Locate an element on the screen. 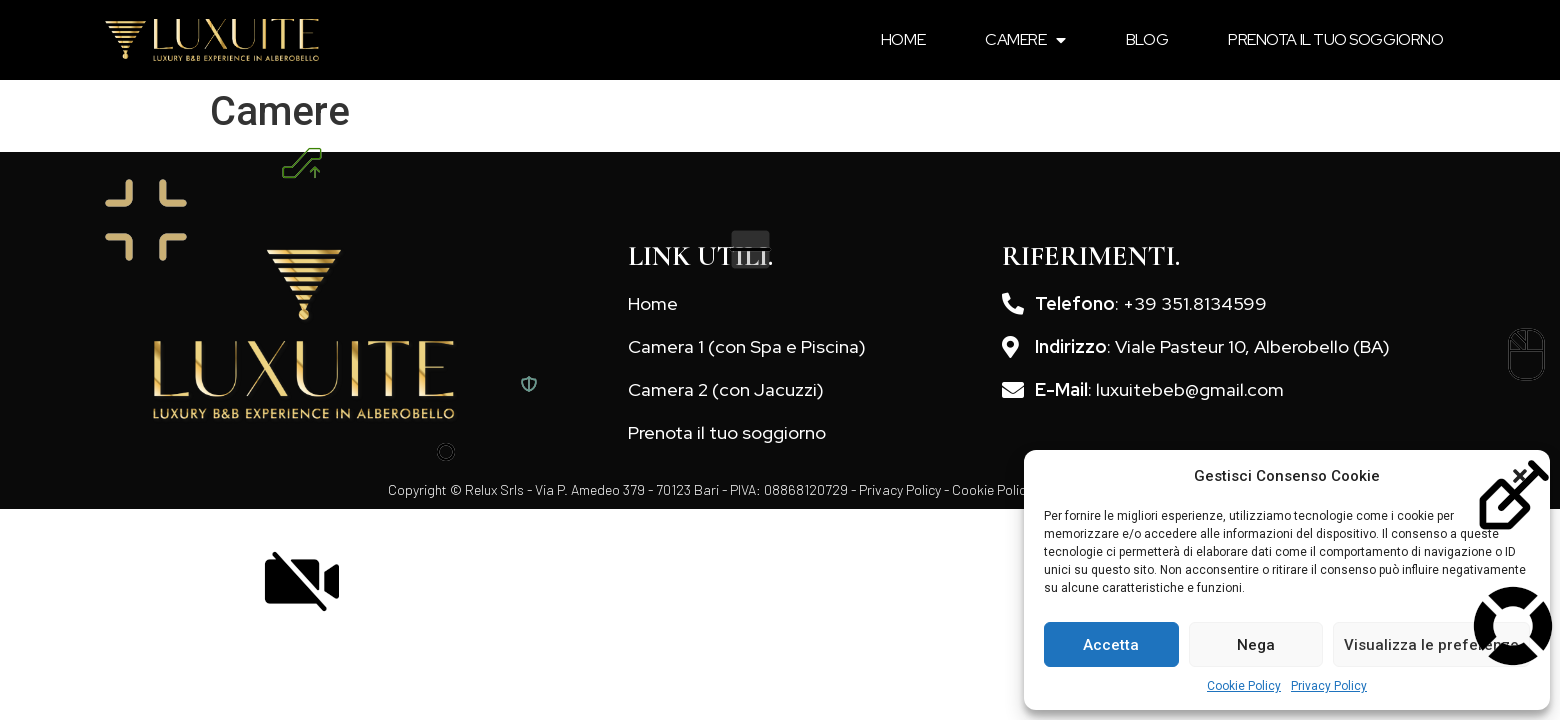 Image resolution: width=1560 pixels, height=720 pixels. indicates an unselected or inactive radio button option is located at coordinates (446, 452).